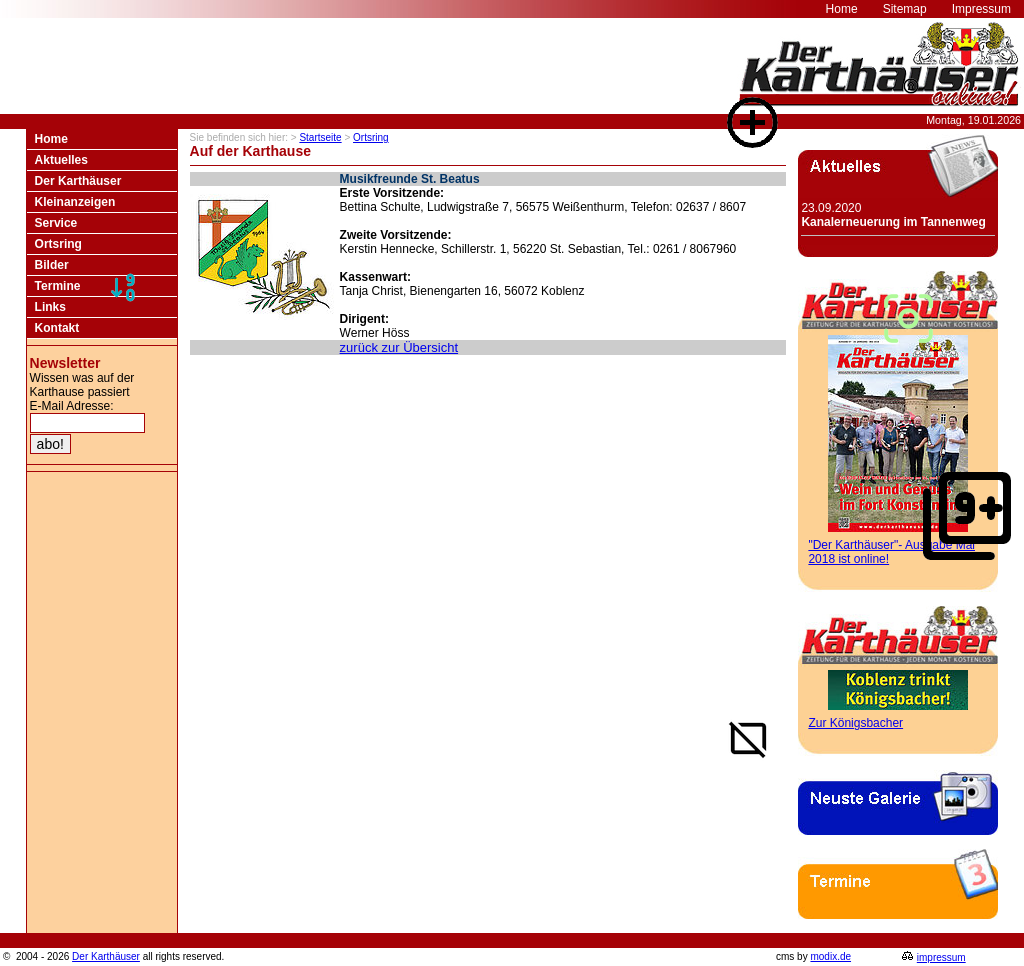  Describe the element at coordinates (911, 86) in the screenshot. I see `access secure or locked content` at that location.